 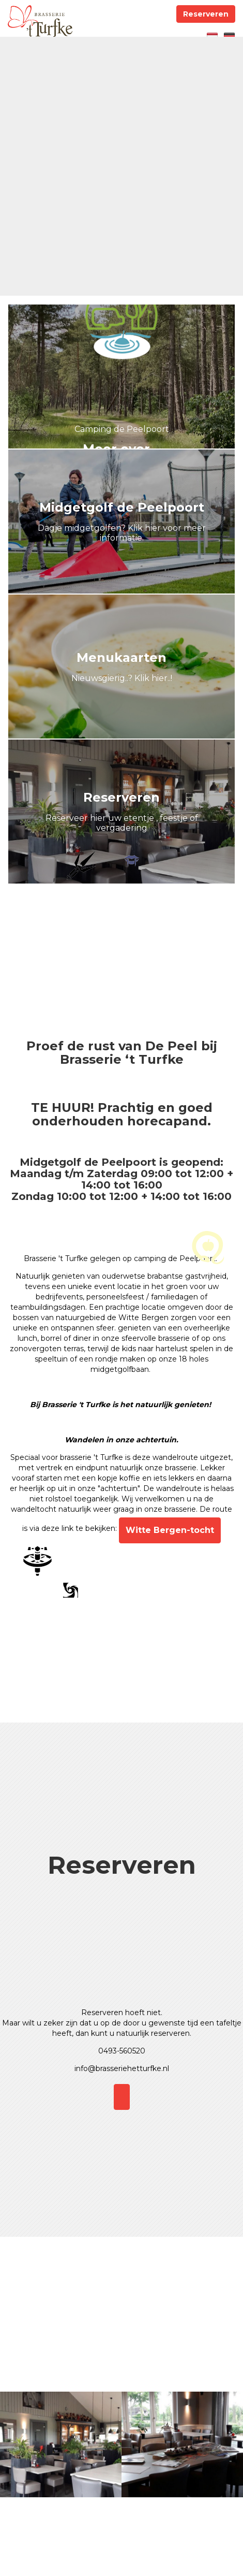 What do you see at coordinates (81, 865) in the screenshot?
I see `select a magic or water-based weapon` at bounding box center [81, 865].